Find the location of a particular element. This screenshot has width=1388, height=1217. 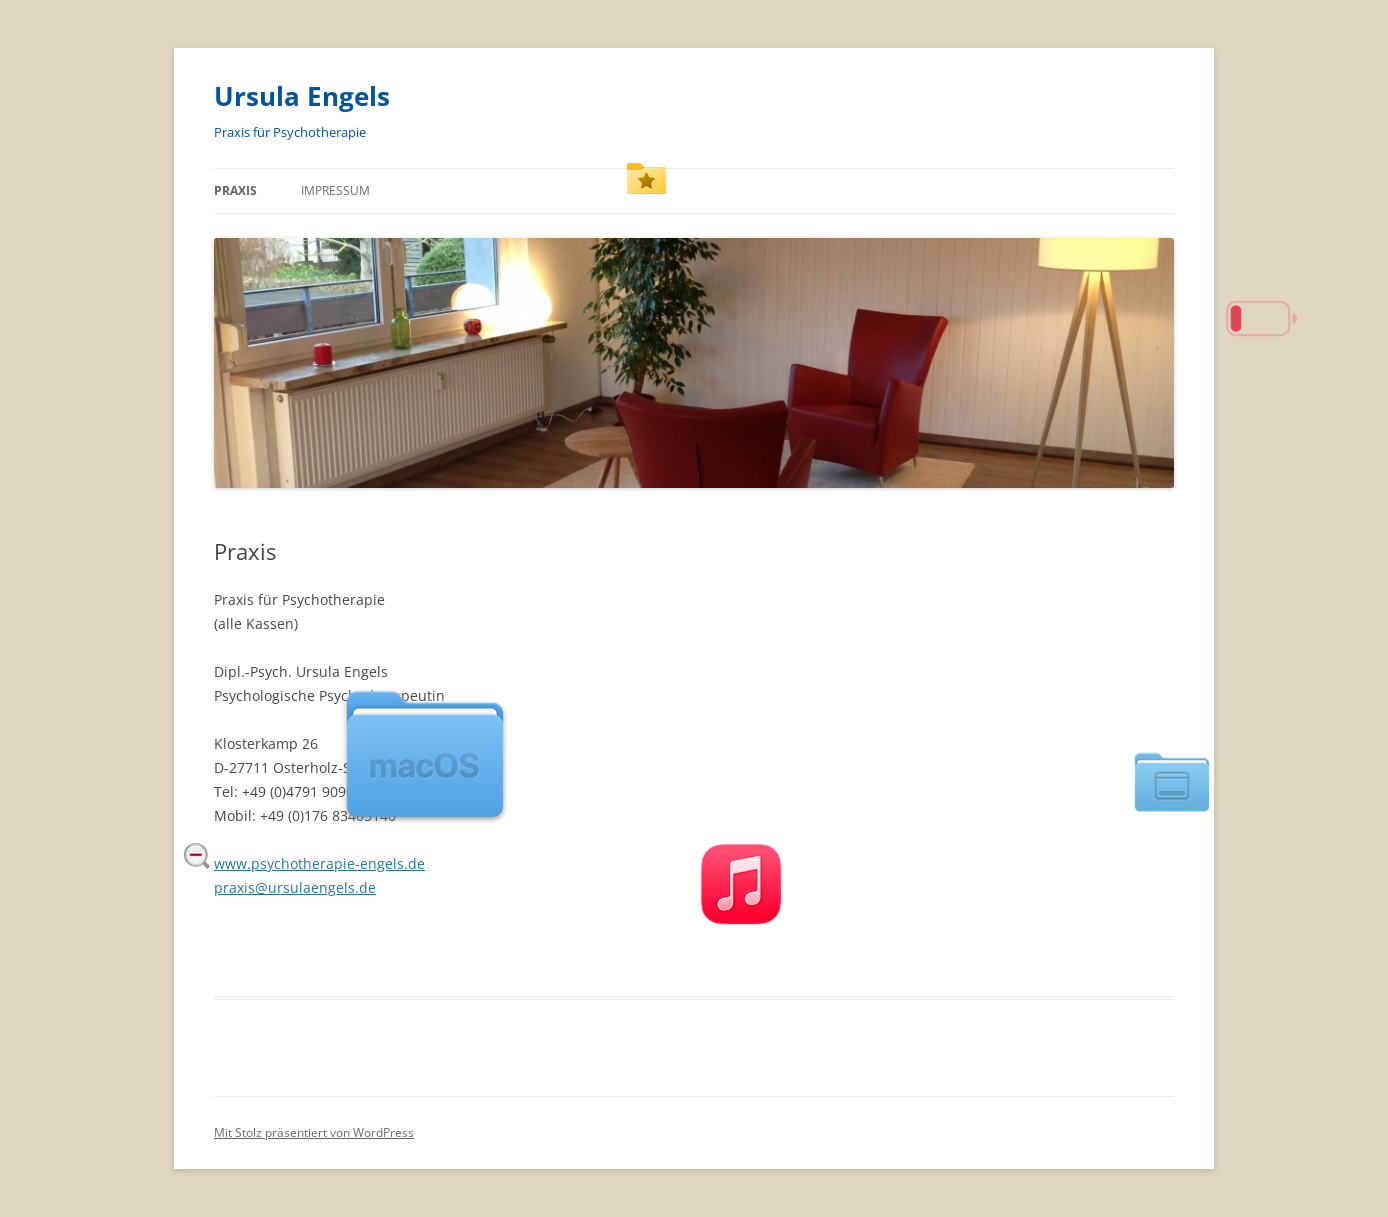

indicates critically low battery at 10% is located at coordinates (1261, 318).